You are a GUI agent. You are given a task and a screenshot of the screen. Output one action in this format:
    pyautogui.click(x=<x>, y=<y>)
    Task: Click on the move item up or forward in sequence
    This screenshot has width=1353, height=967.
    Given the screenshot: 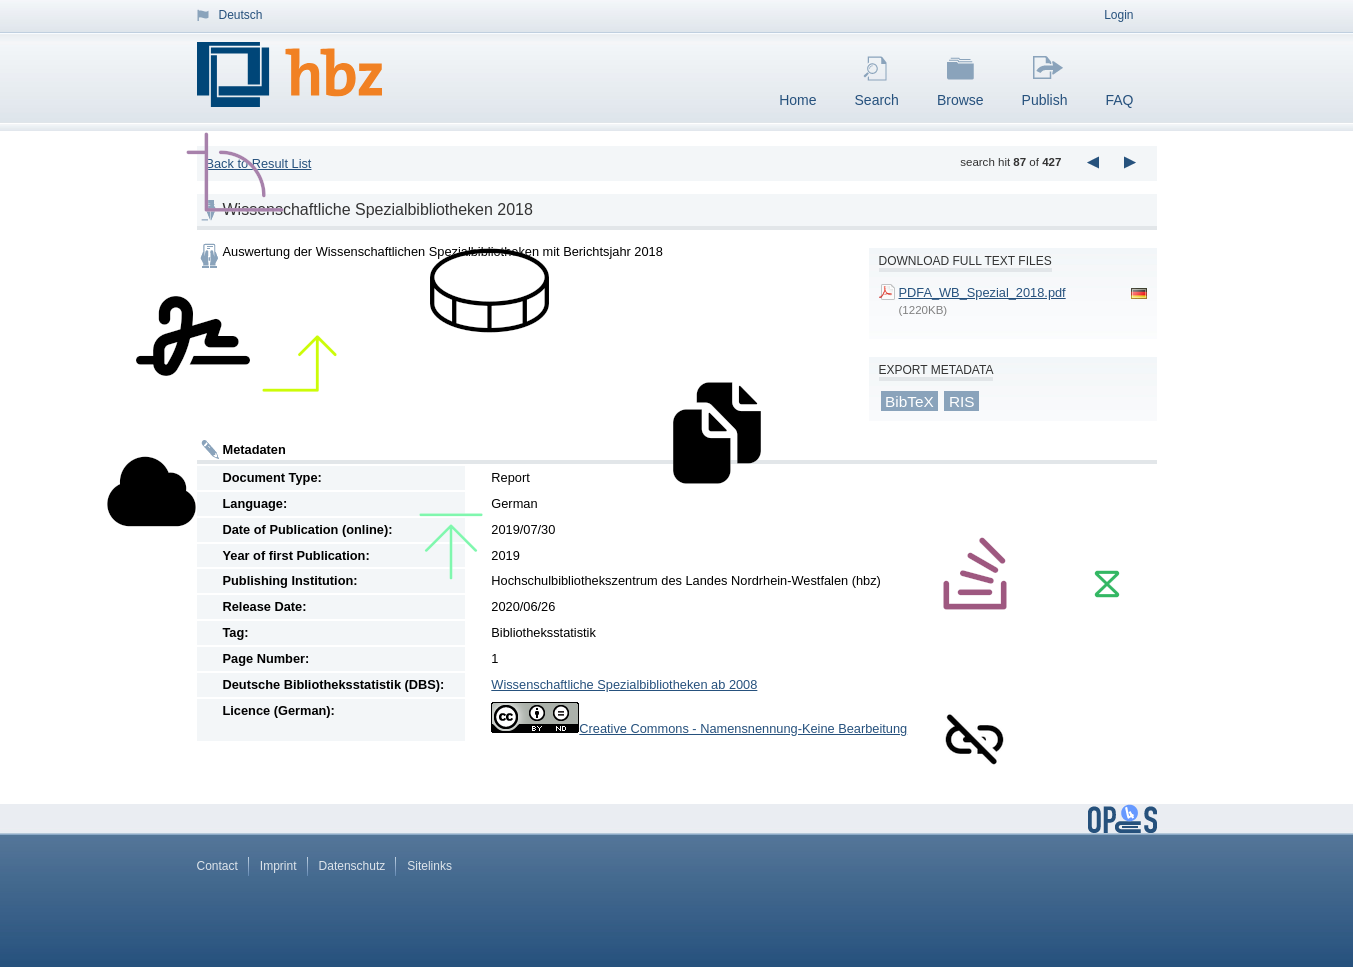 What is the action you would take?
    pyautogui.click(x=302, y=366)
    